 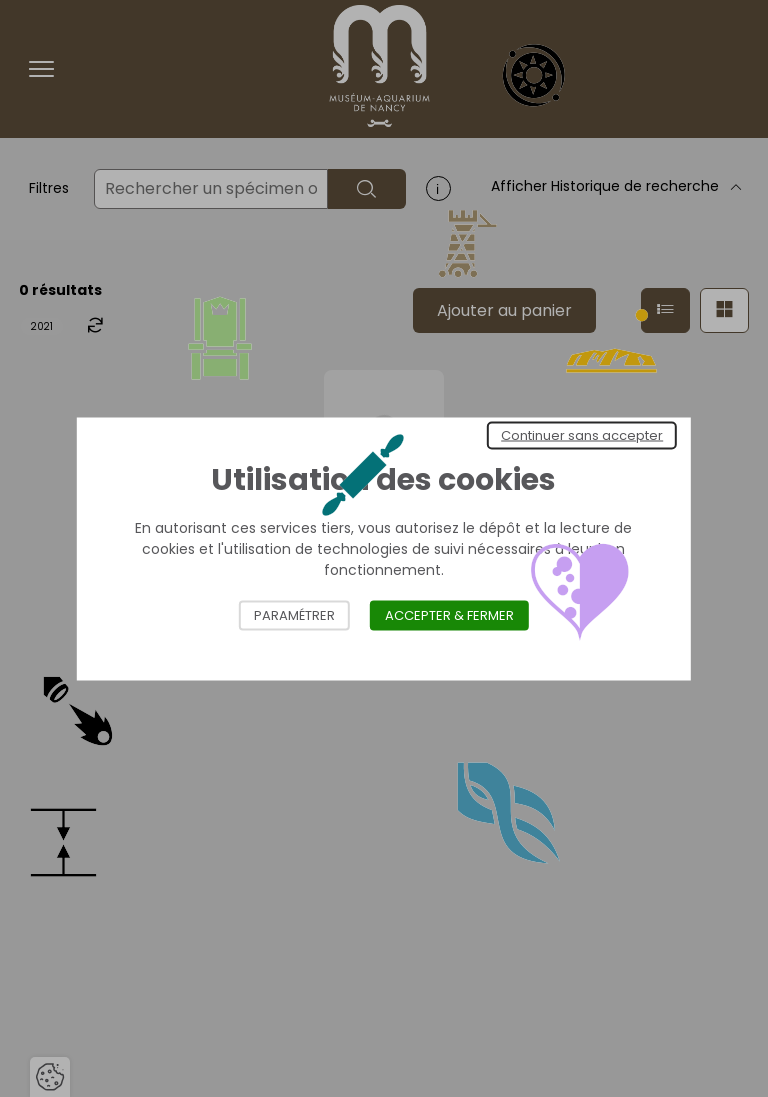 I want to click on access throne room or royal court in game, so click(x=220, y=338).